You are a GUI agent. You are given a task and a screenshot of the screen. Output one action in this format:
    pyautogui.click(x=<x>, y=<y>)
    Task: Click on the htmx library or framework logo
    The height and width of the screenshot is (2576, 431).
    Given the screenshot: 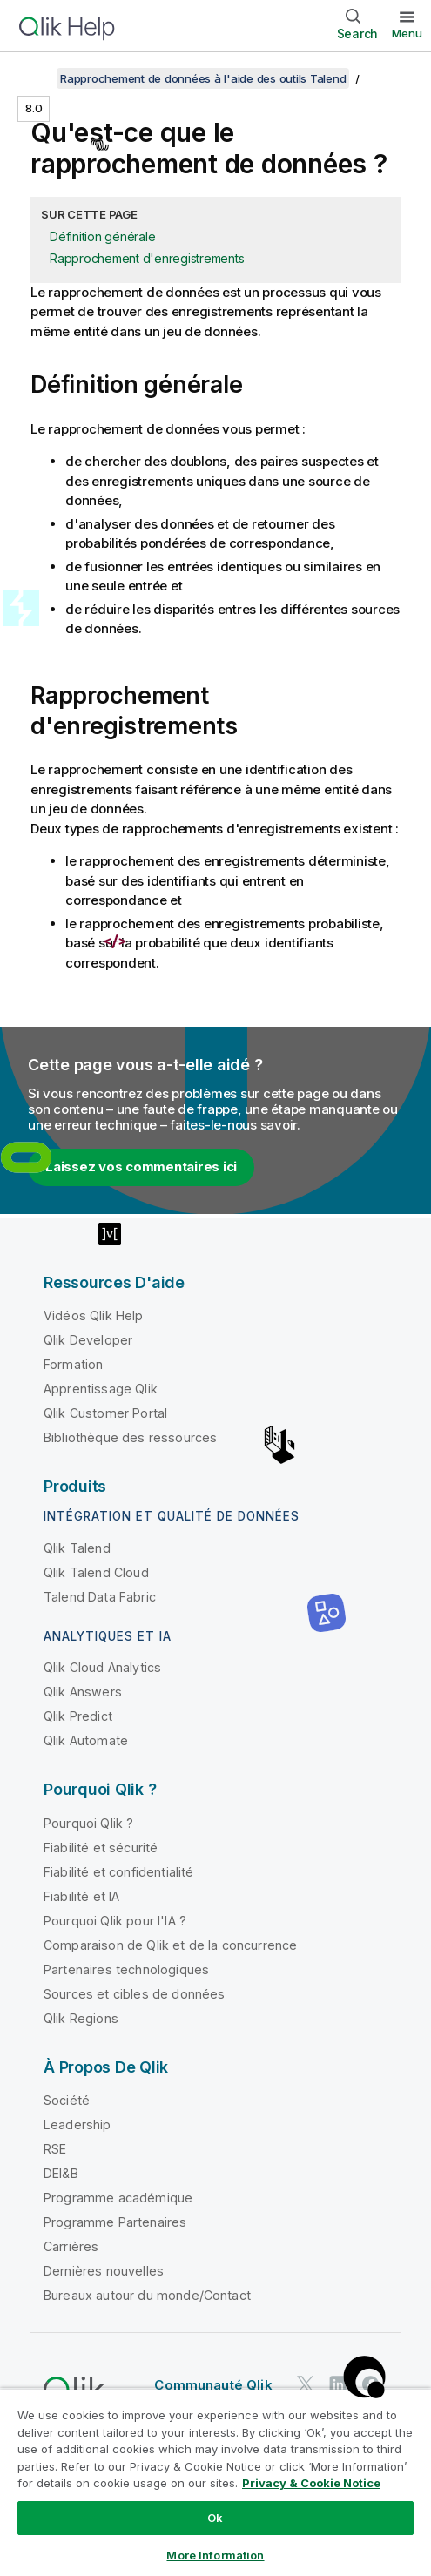 What is the action you would take?
    pyautogui.click(x=115, y=941)
    